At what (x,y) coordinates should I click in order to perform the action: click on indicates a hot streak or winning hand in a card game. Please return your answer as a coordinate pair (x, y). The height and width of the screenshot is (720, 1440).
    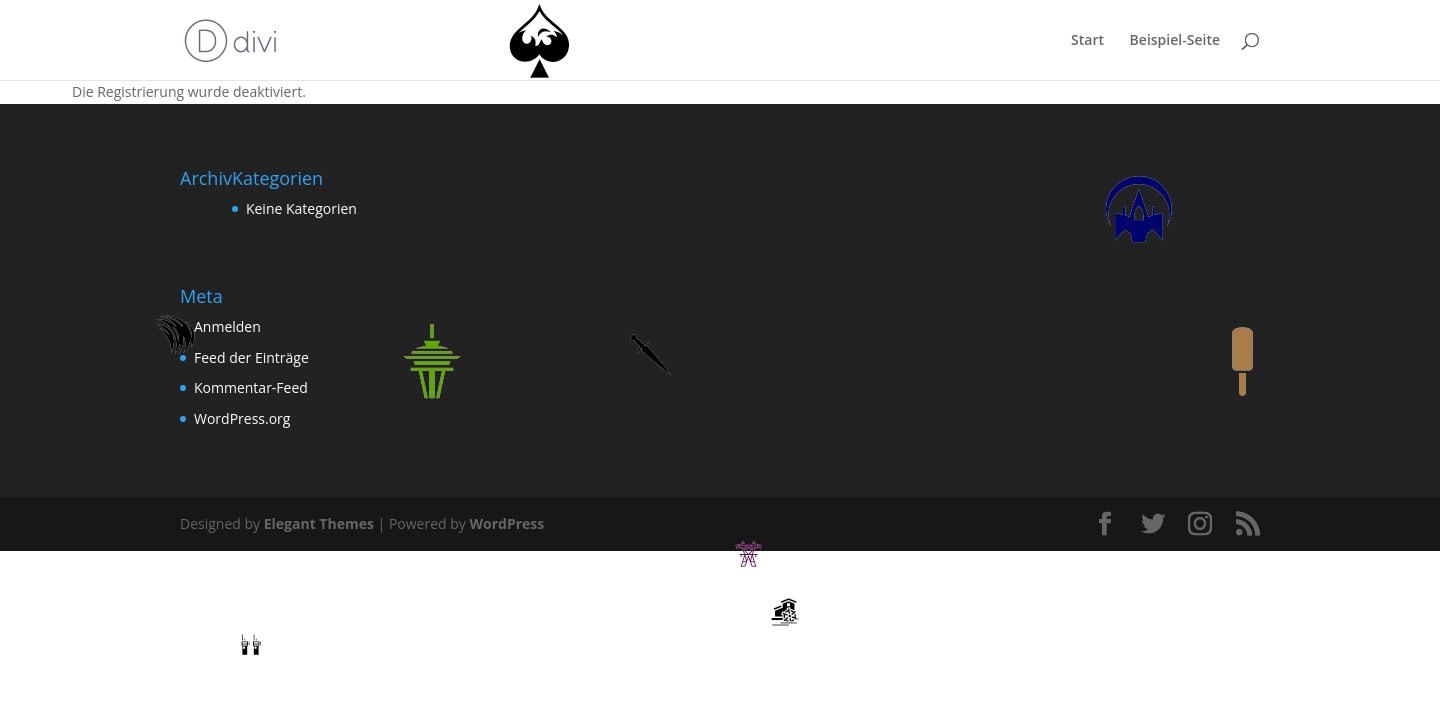
    Looking at the image, I should click on (539, 41).